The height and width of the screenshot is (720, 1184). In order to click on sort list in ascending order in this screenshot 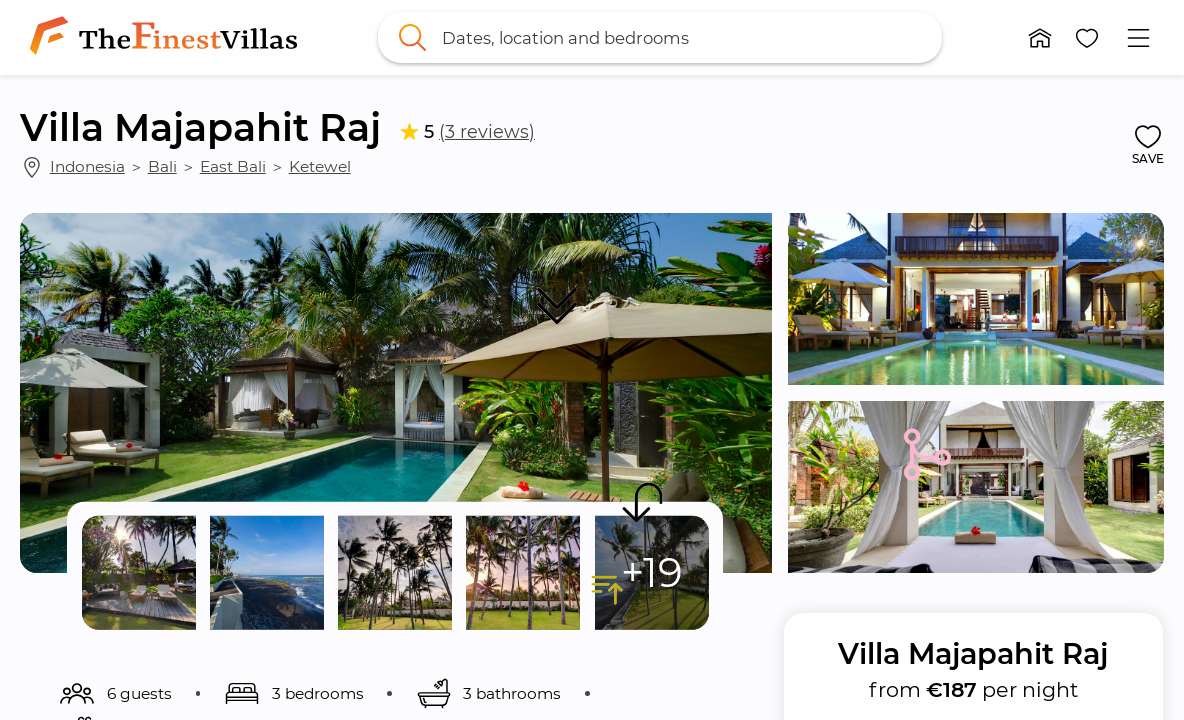, I will do `click(607, 589)`.